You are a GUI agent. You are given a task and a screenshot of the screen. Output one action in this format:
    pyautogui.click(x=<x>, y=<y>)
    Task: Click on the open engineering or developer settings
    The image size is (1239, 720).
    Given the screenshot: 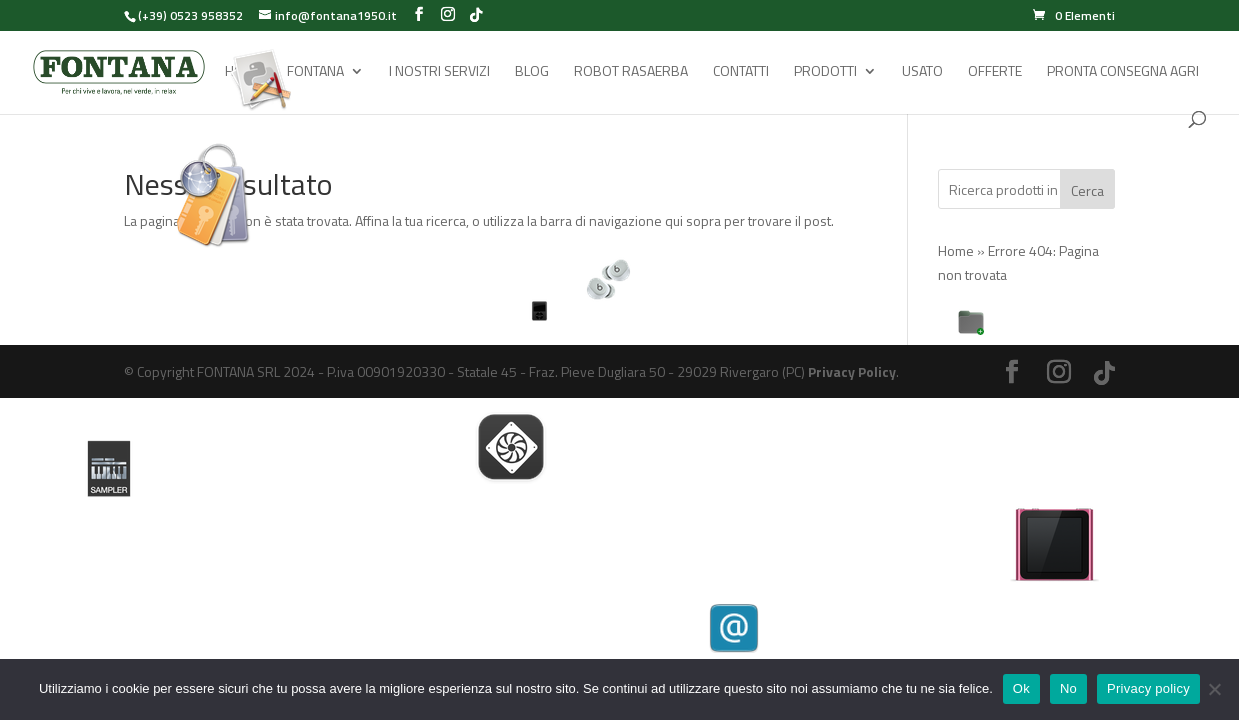 What is the action you would take?
    pyautogui.click(x=511, y=448)
    